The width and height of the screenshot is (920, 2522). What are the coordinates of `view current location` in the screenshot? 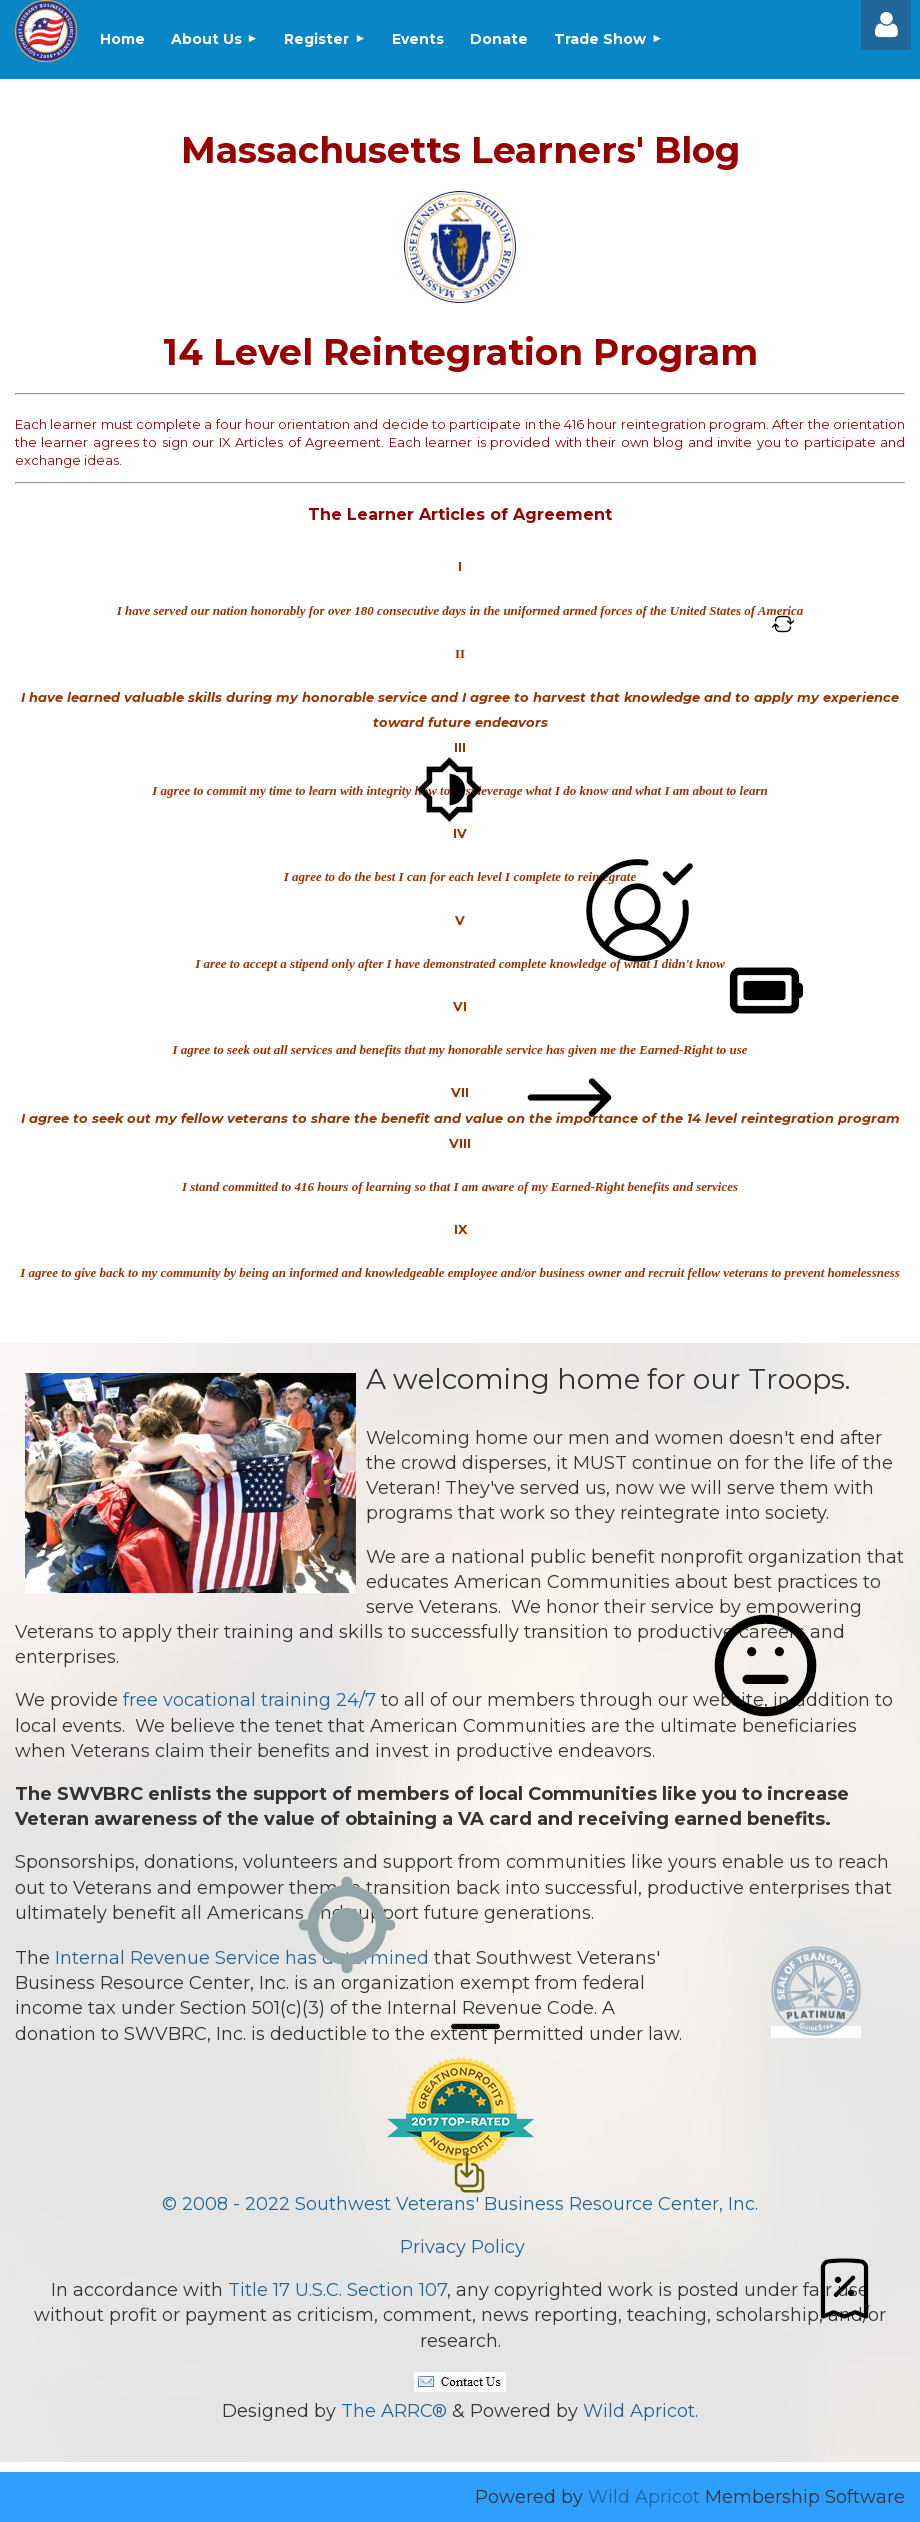 It's located at (347, 1925).